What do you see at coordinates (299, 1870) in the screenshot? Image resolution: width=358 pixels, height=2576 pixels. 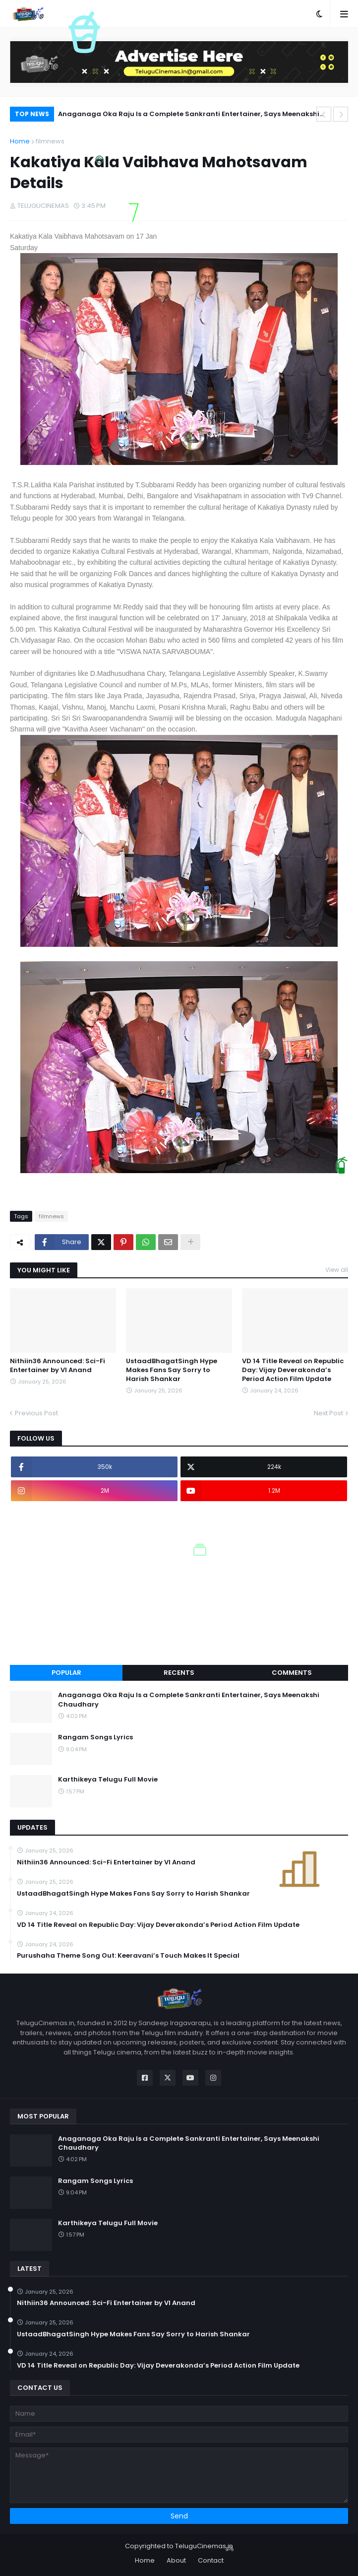 I see `view analytics or statistics` at bounding box center [299, 1870].